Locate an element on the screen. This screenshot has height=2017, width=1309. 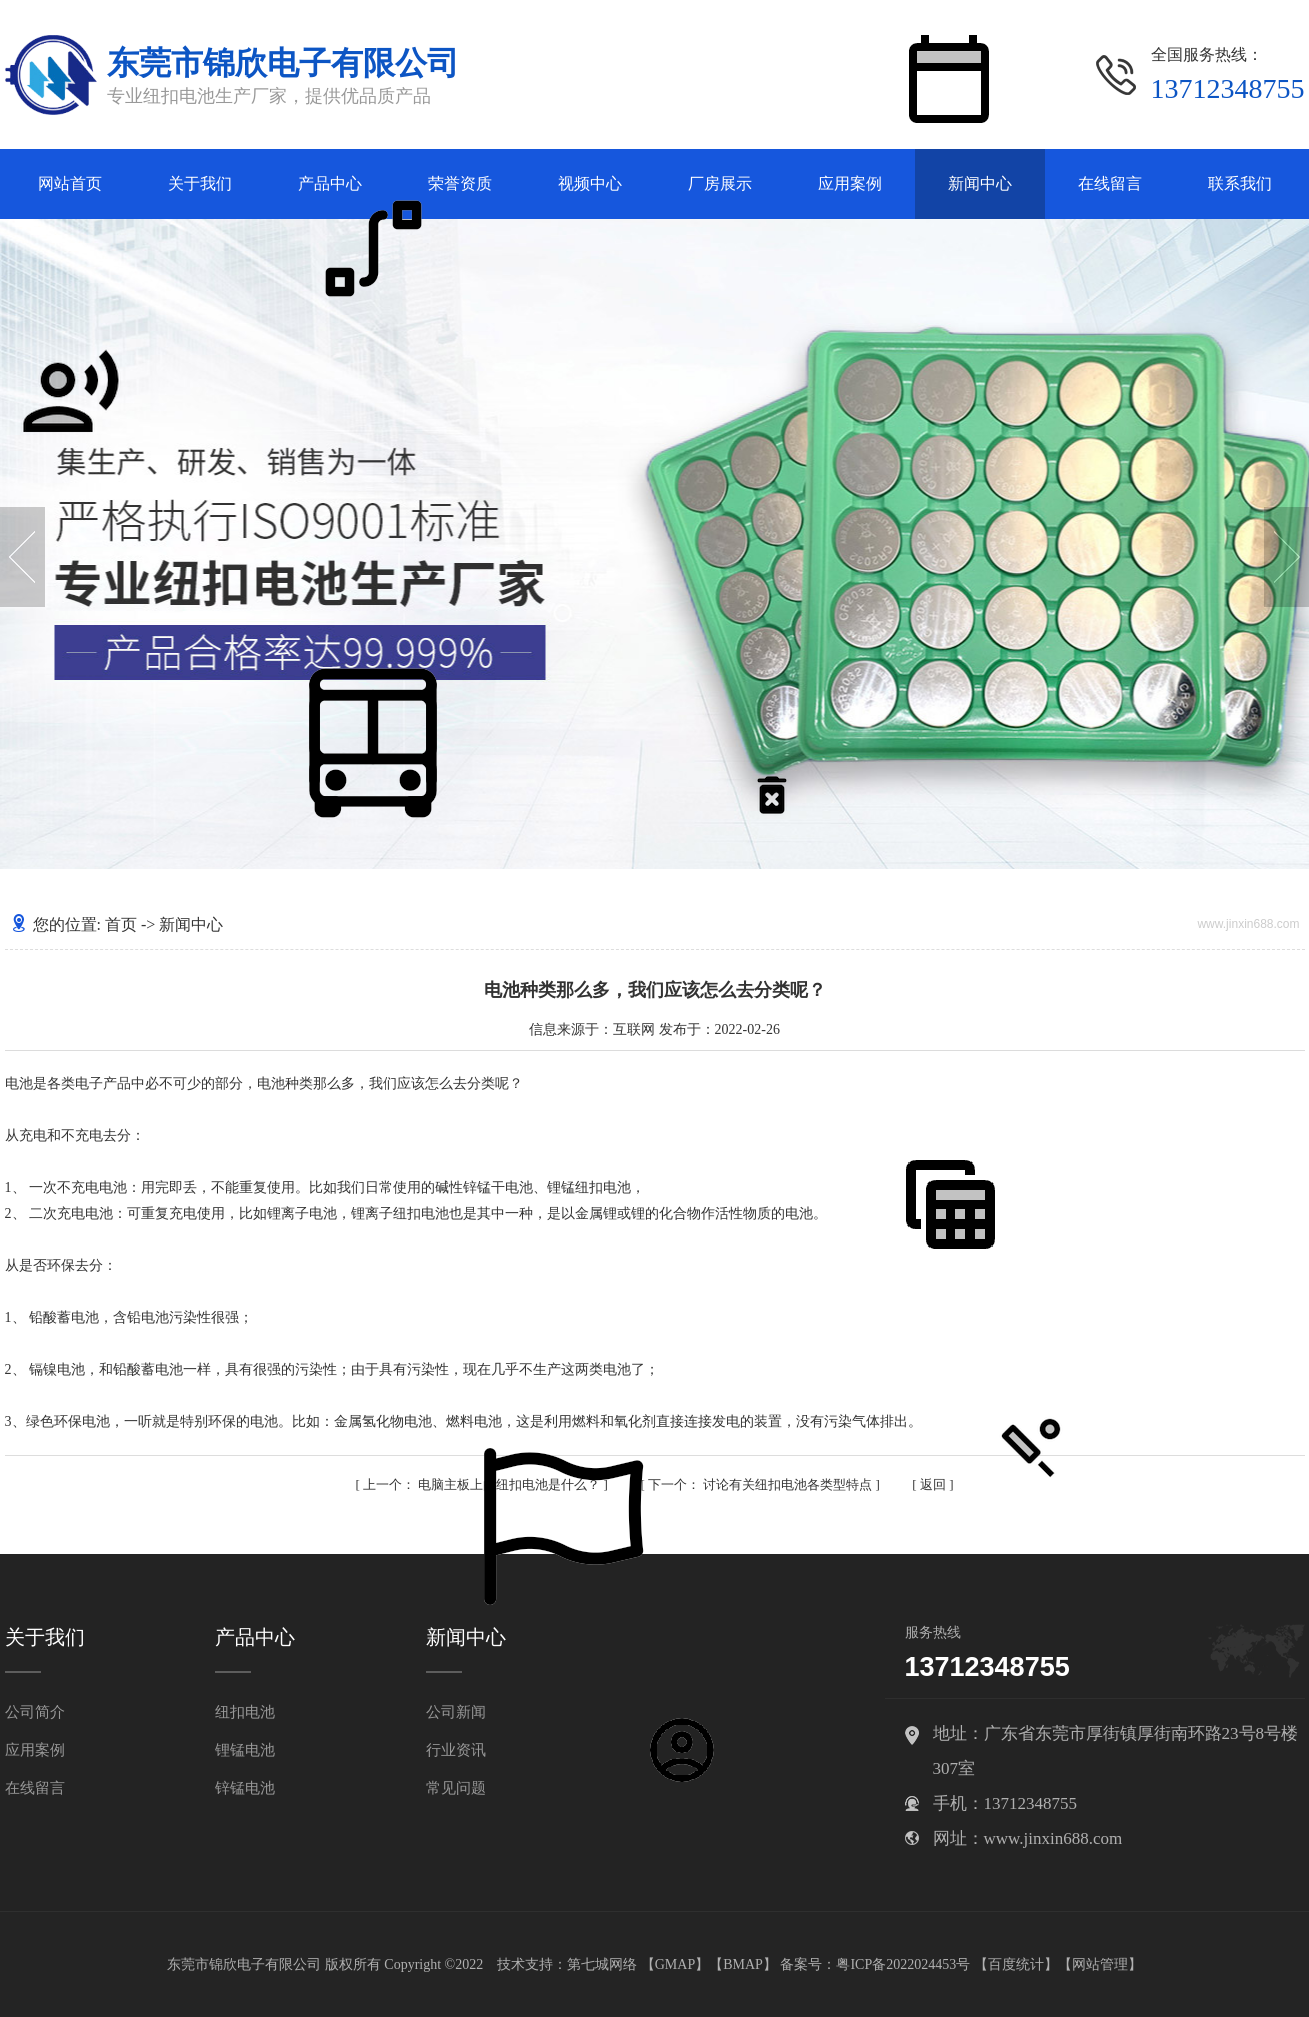
view route between two points is located at coordinates (373, 248).